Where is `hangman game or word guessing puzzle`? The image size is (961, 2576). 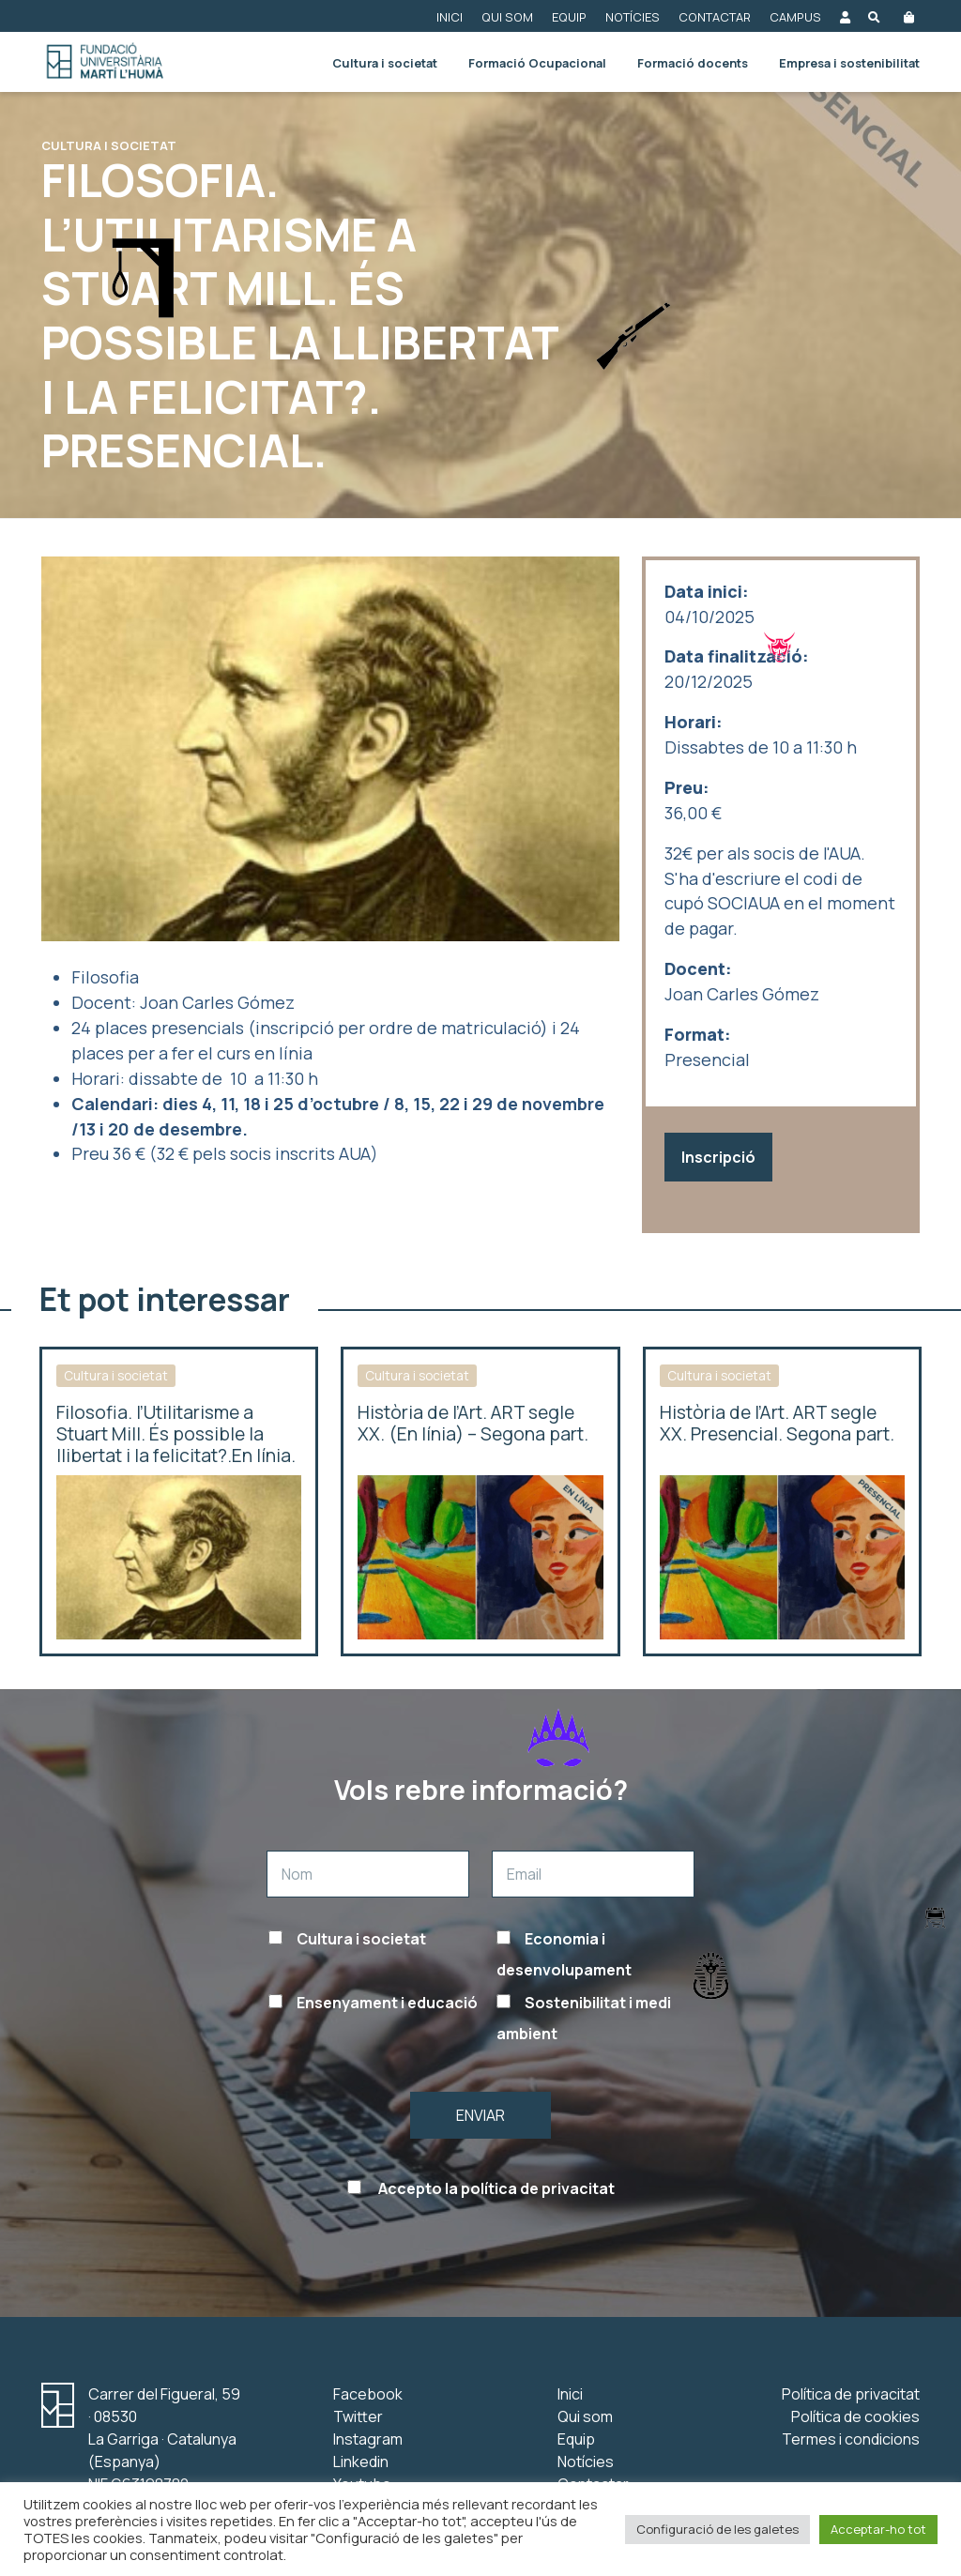 hangman game or word guessing puzzle is located at coordinates (142, 278).